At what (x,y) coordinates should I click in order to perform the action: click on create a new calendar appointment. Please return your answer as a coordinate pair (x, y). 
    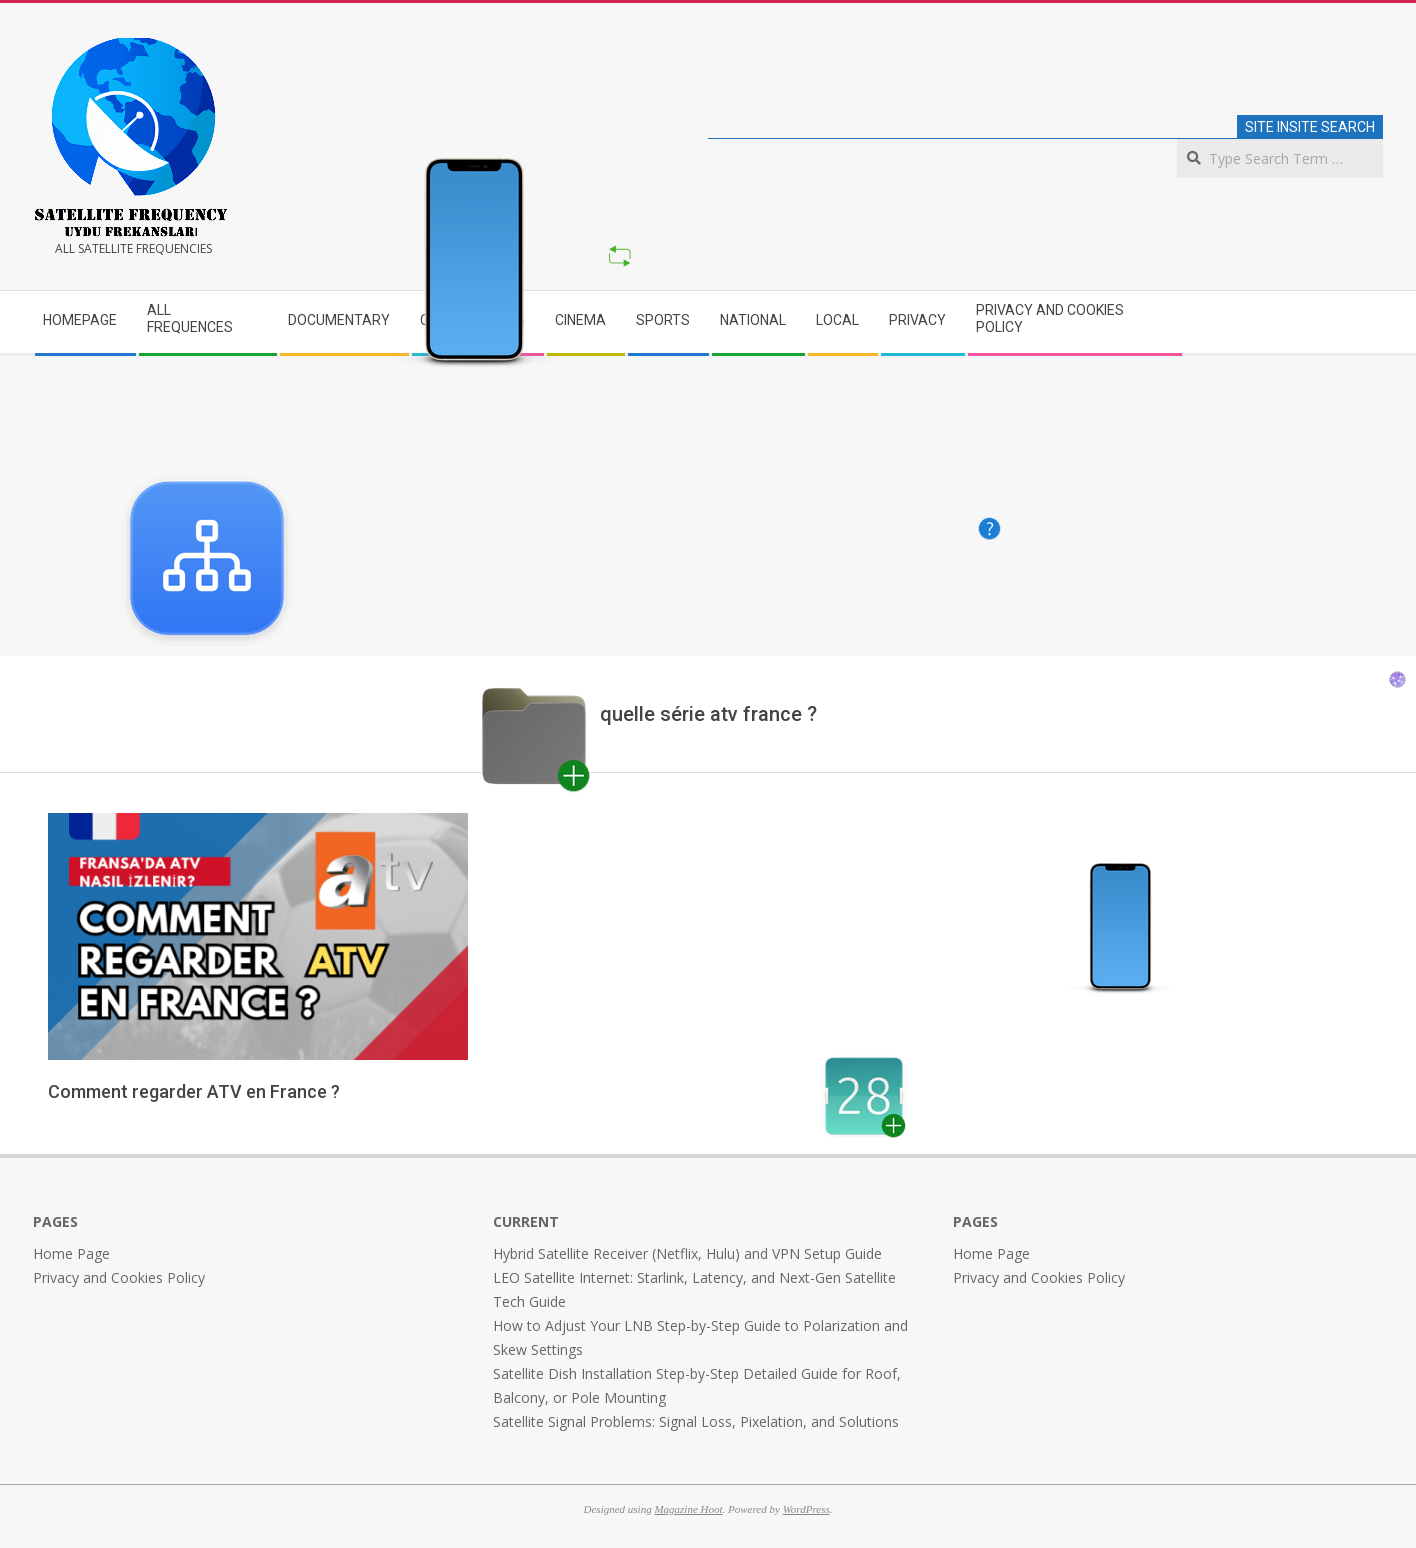
    Looking at the image, I should click on (864, 1096).